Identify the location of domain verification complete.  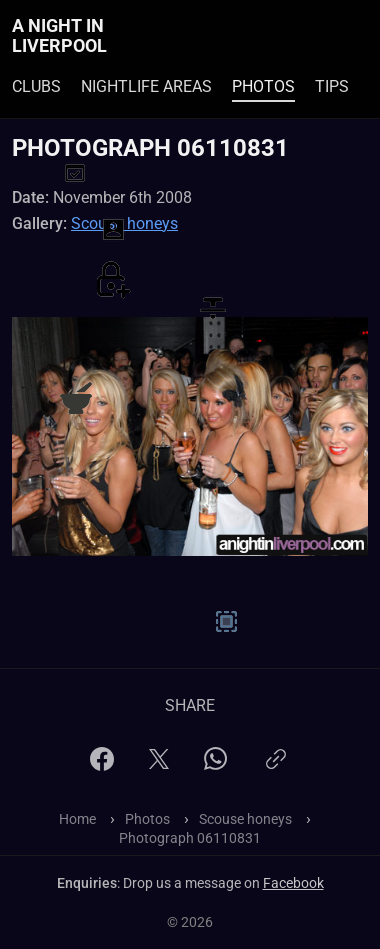
(75, 173).